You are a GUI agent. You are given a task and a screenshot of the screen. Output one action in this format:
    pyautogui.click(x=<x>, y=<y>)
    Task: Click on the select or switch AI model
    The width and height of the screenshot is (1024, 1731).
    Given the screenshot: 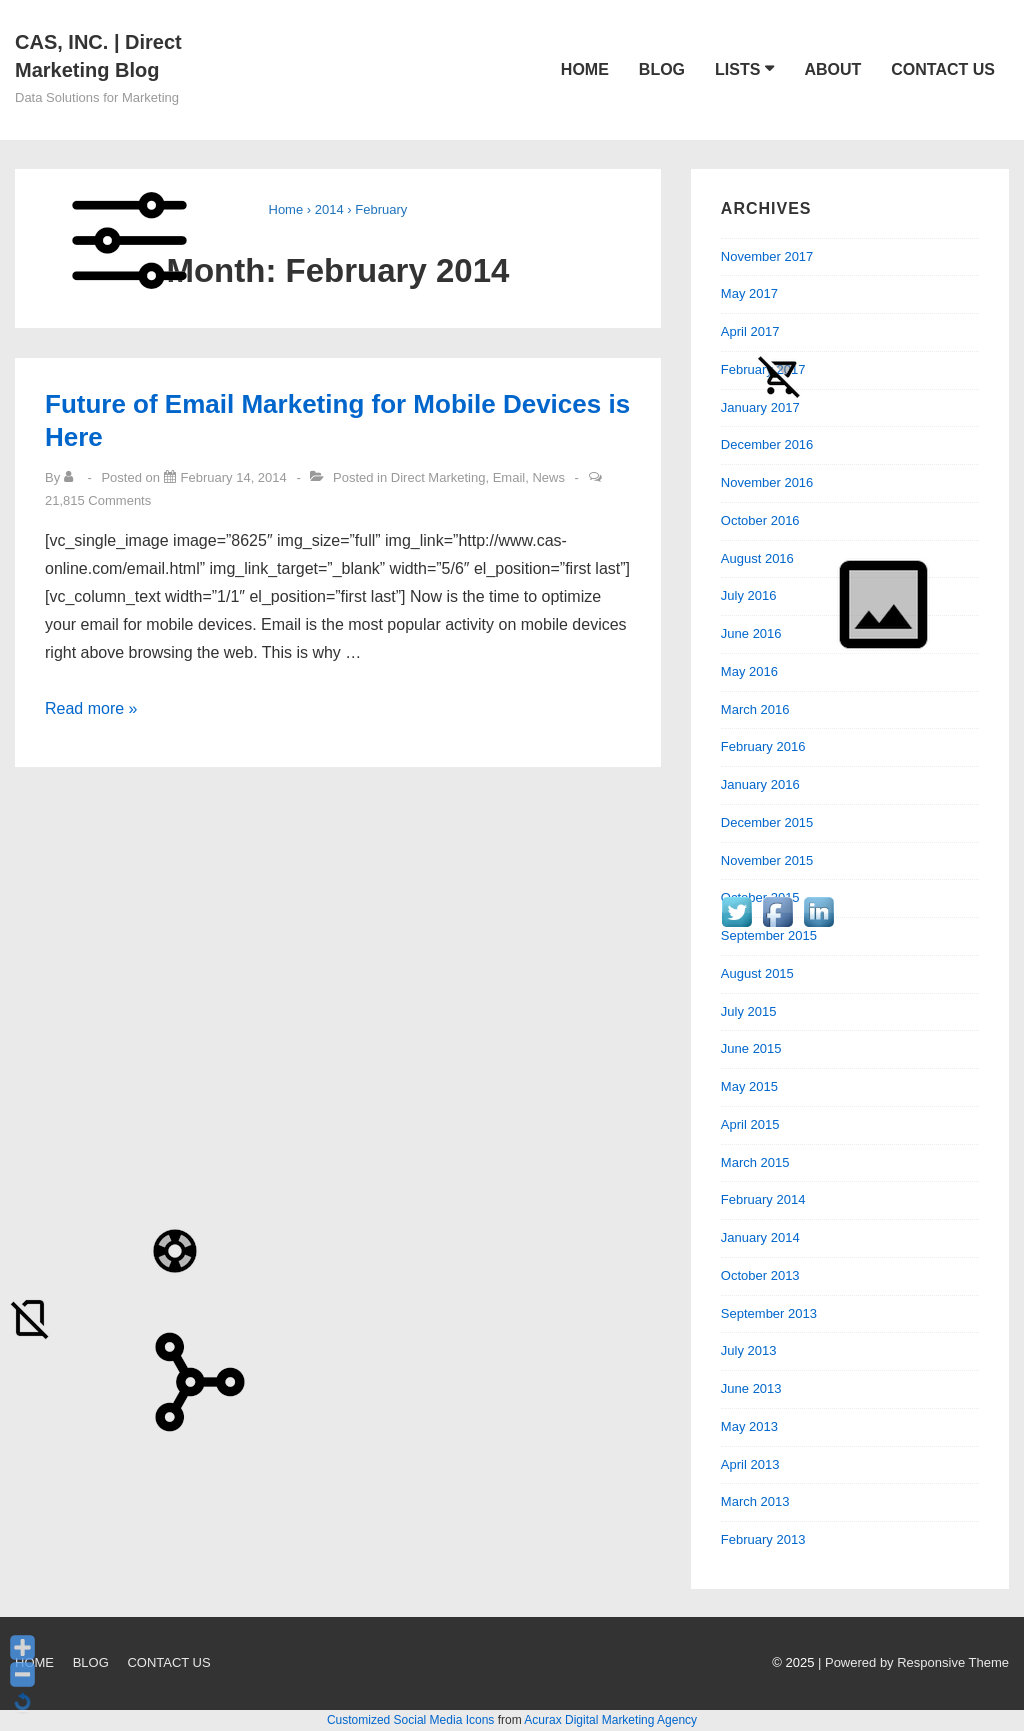 What is the action you would take?
    pyautogui.click(x=200, y=1382)
    